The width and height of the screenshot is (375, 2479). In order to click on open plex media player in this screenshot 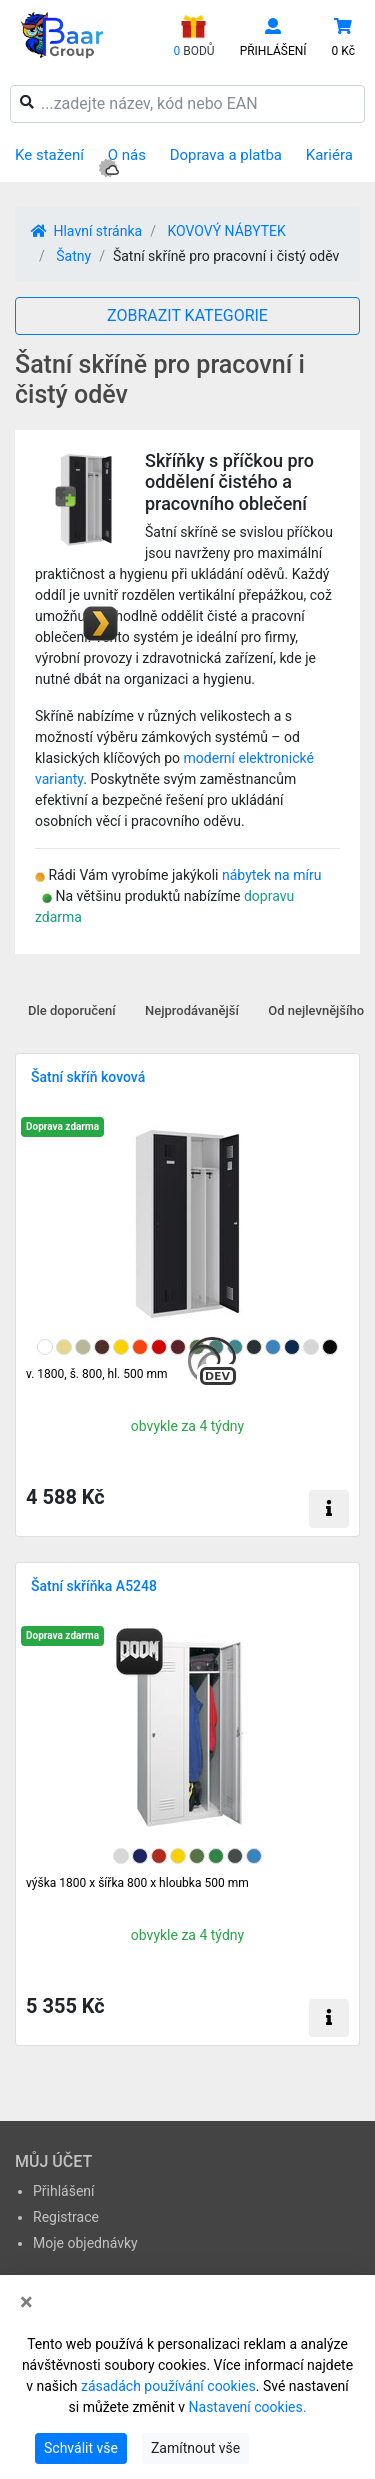, I will do `click(100, 623)`.